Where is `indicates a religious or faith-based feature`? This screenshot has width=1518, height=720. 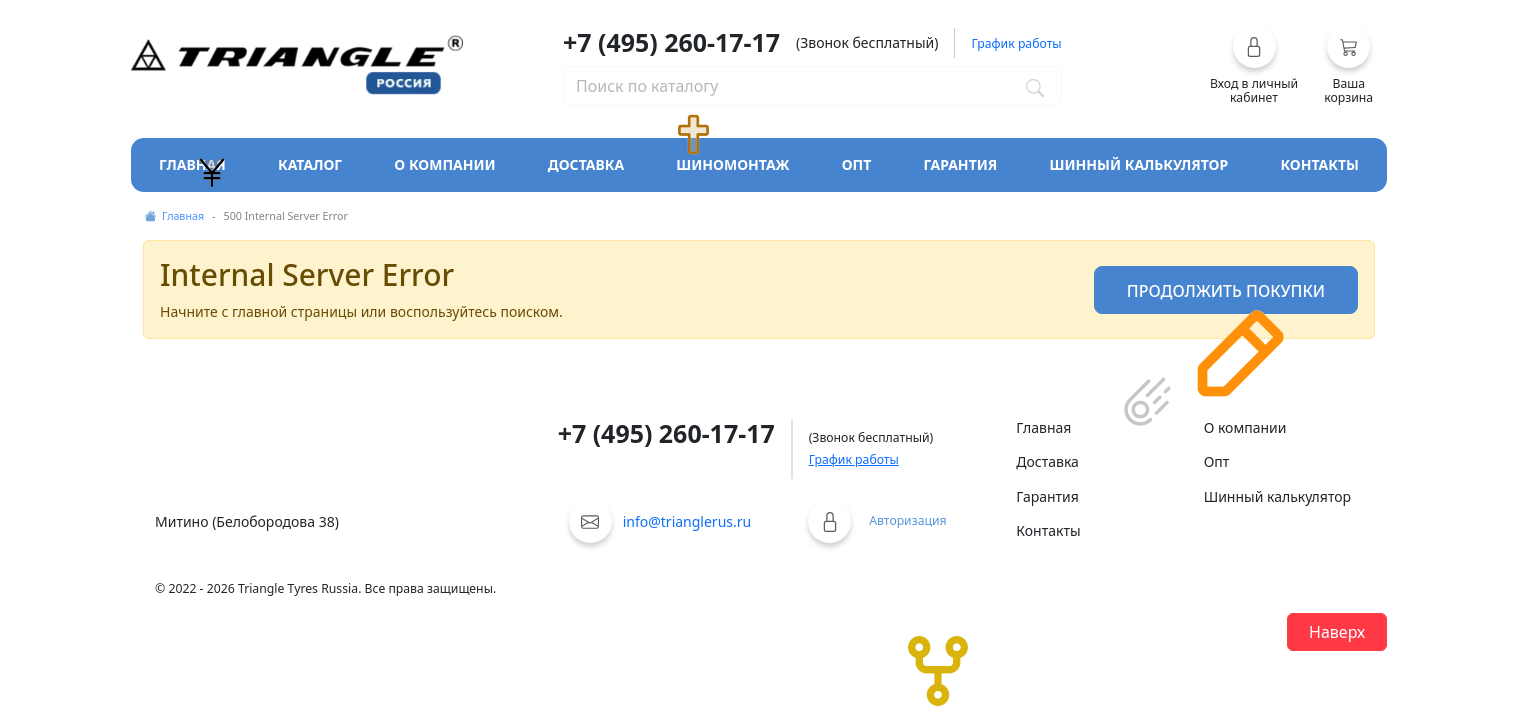
indicates a religious or faith-based feature is located at coordinates (693, 134).